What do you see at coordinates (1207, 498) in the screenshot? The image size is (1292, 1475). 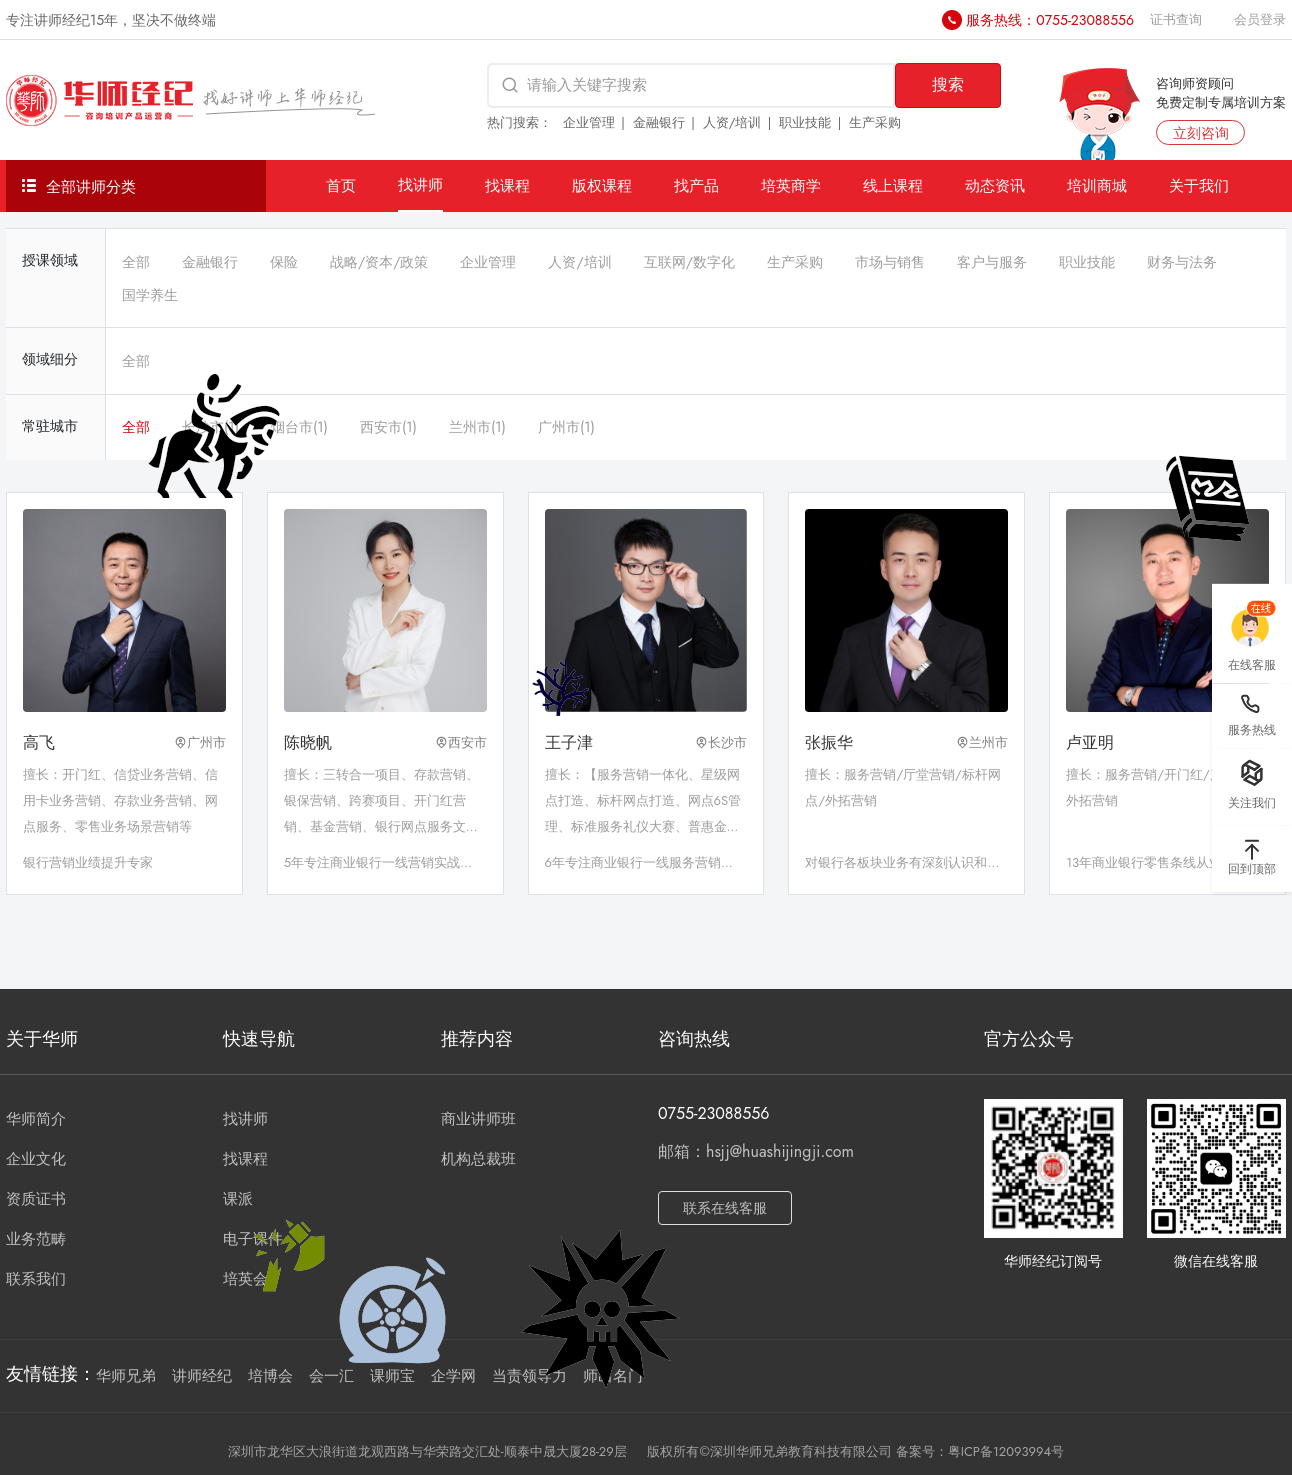 I see `view your library or book collection` at bounding box center [1207, 498].